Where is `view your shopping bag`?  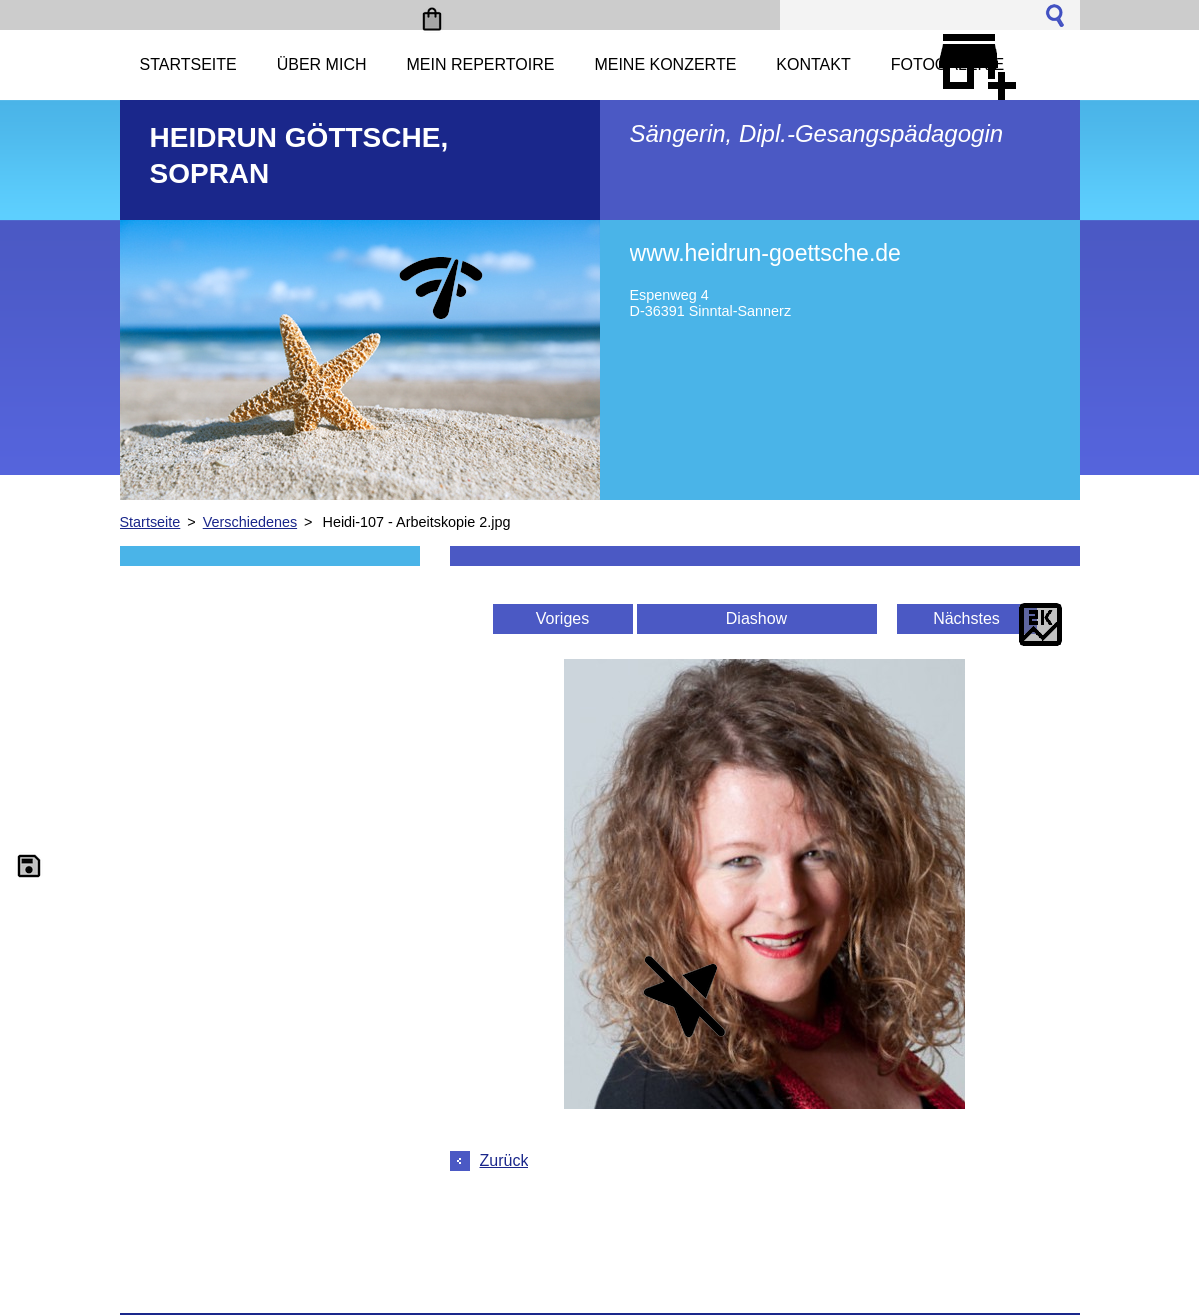 view your shopping bag is located at coordinates (432, 19).